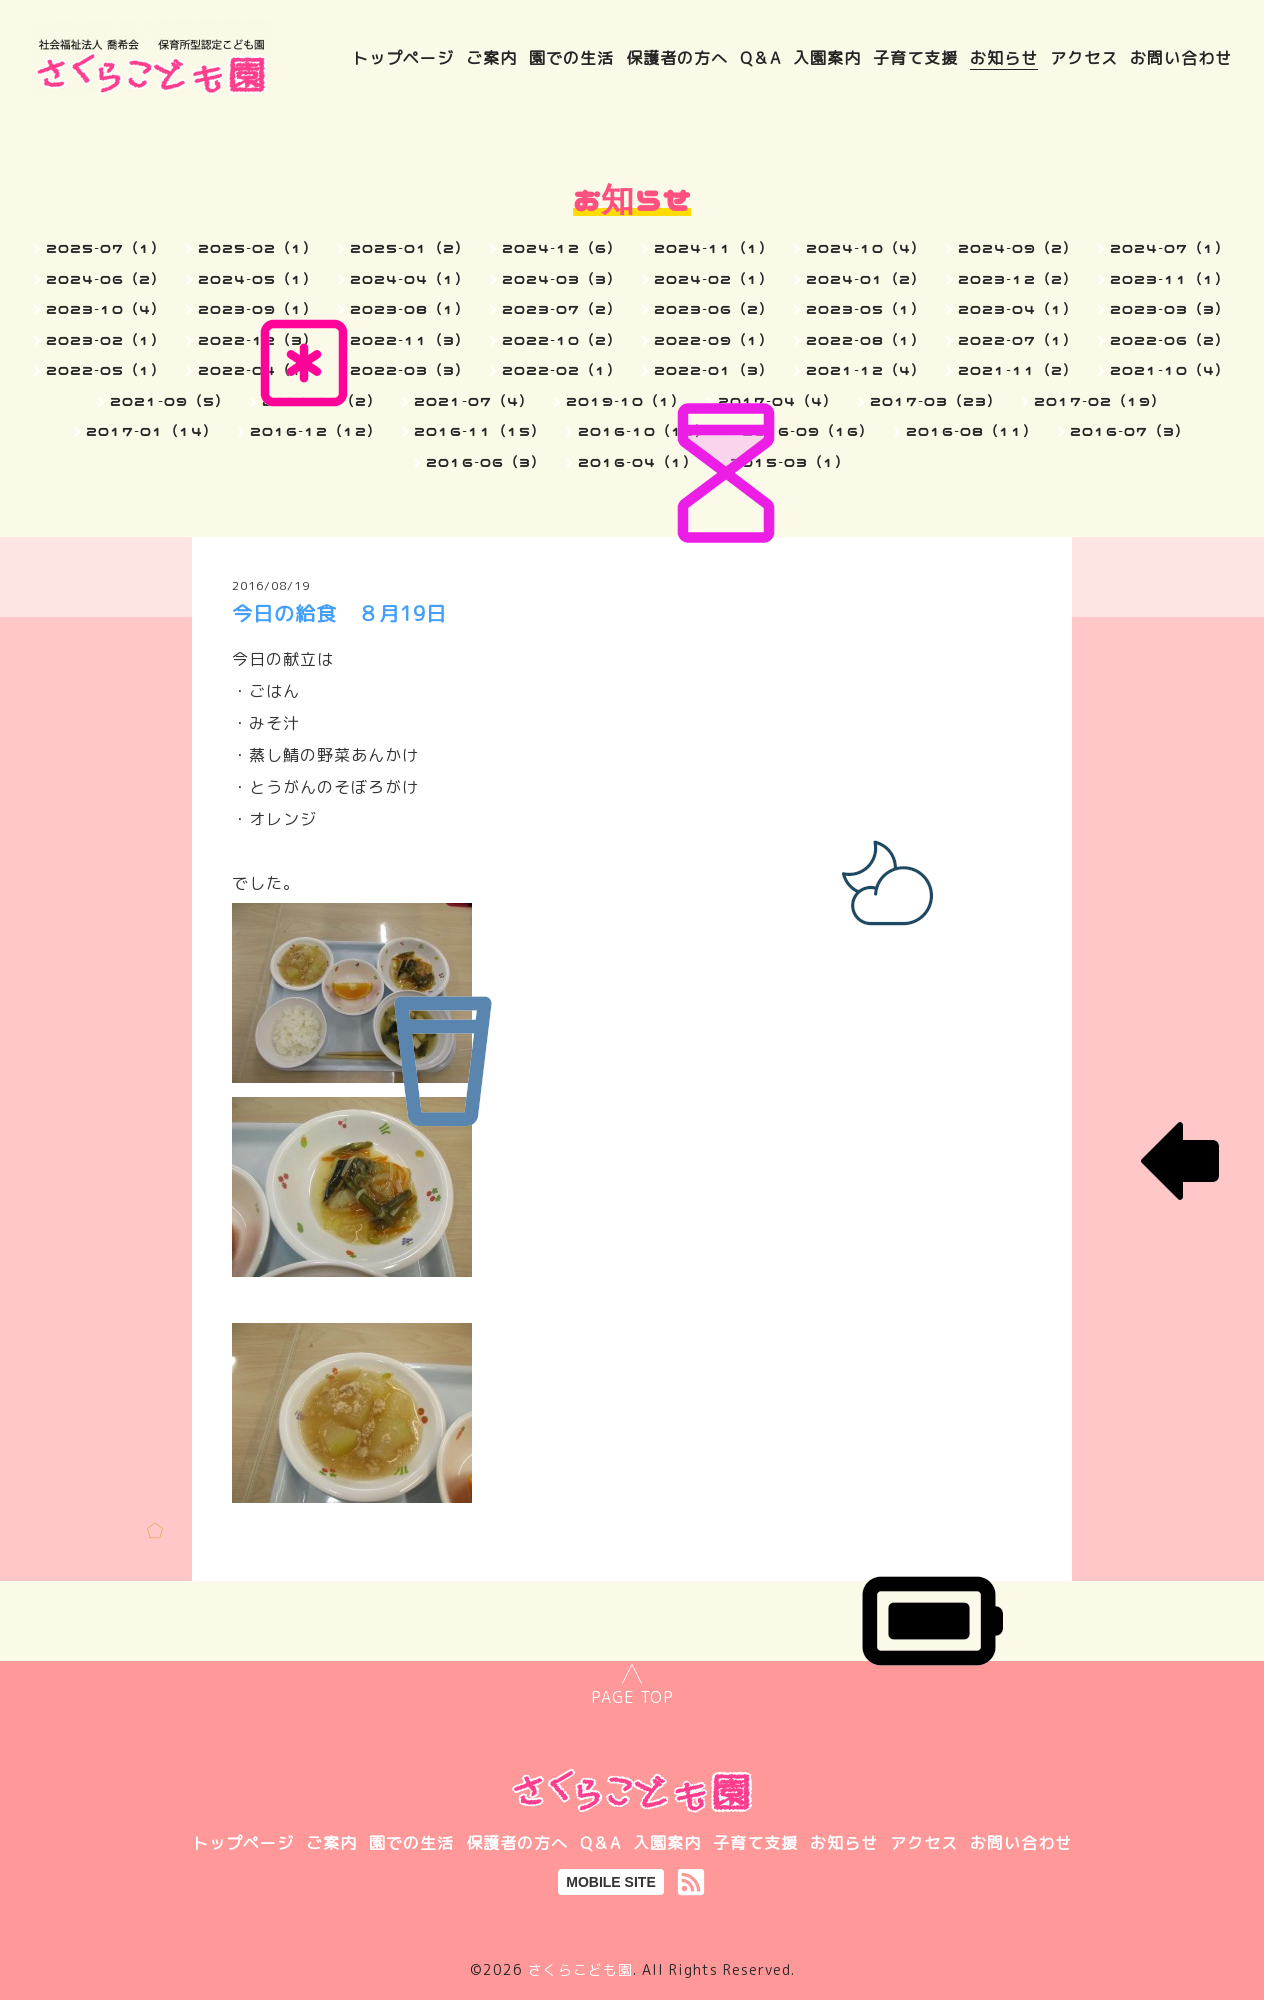 This screenshot has width=1264, height=2000. What do you see at coordinates (304, 363) in the screenshot?
I see `enter a password or passcode field` at bounding box center [304, 363].